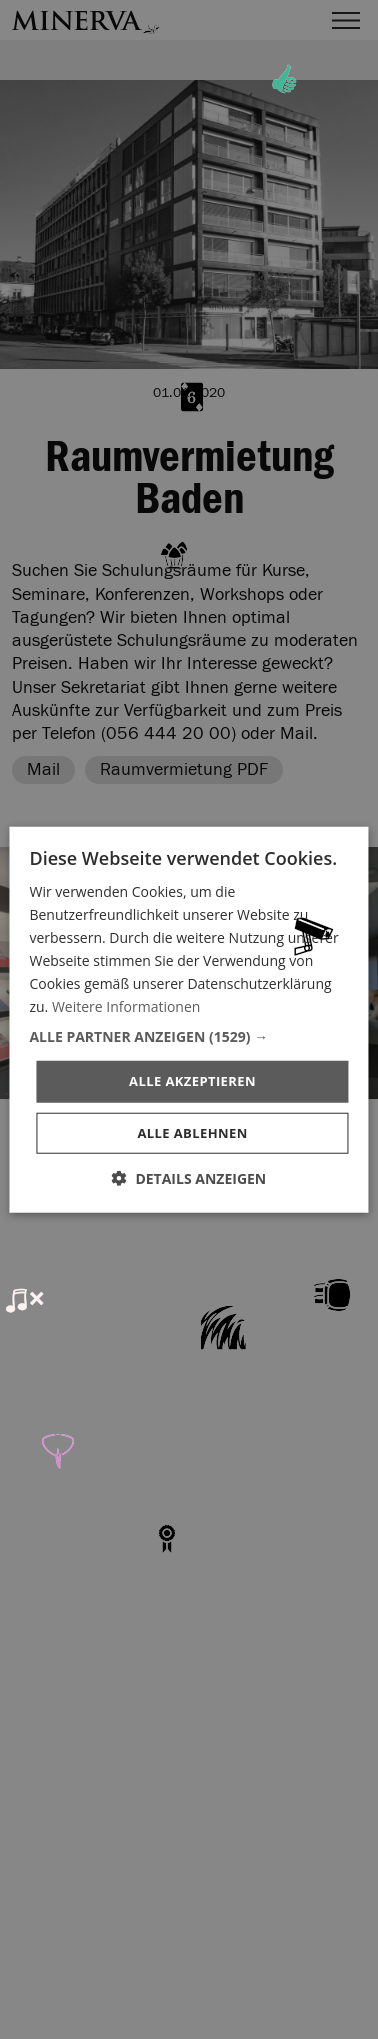  I want to click on like or upvote content, so click(285, 79).